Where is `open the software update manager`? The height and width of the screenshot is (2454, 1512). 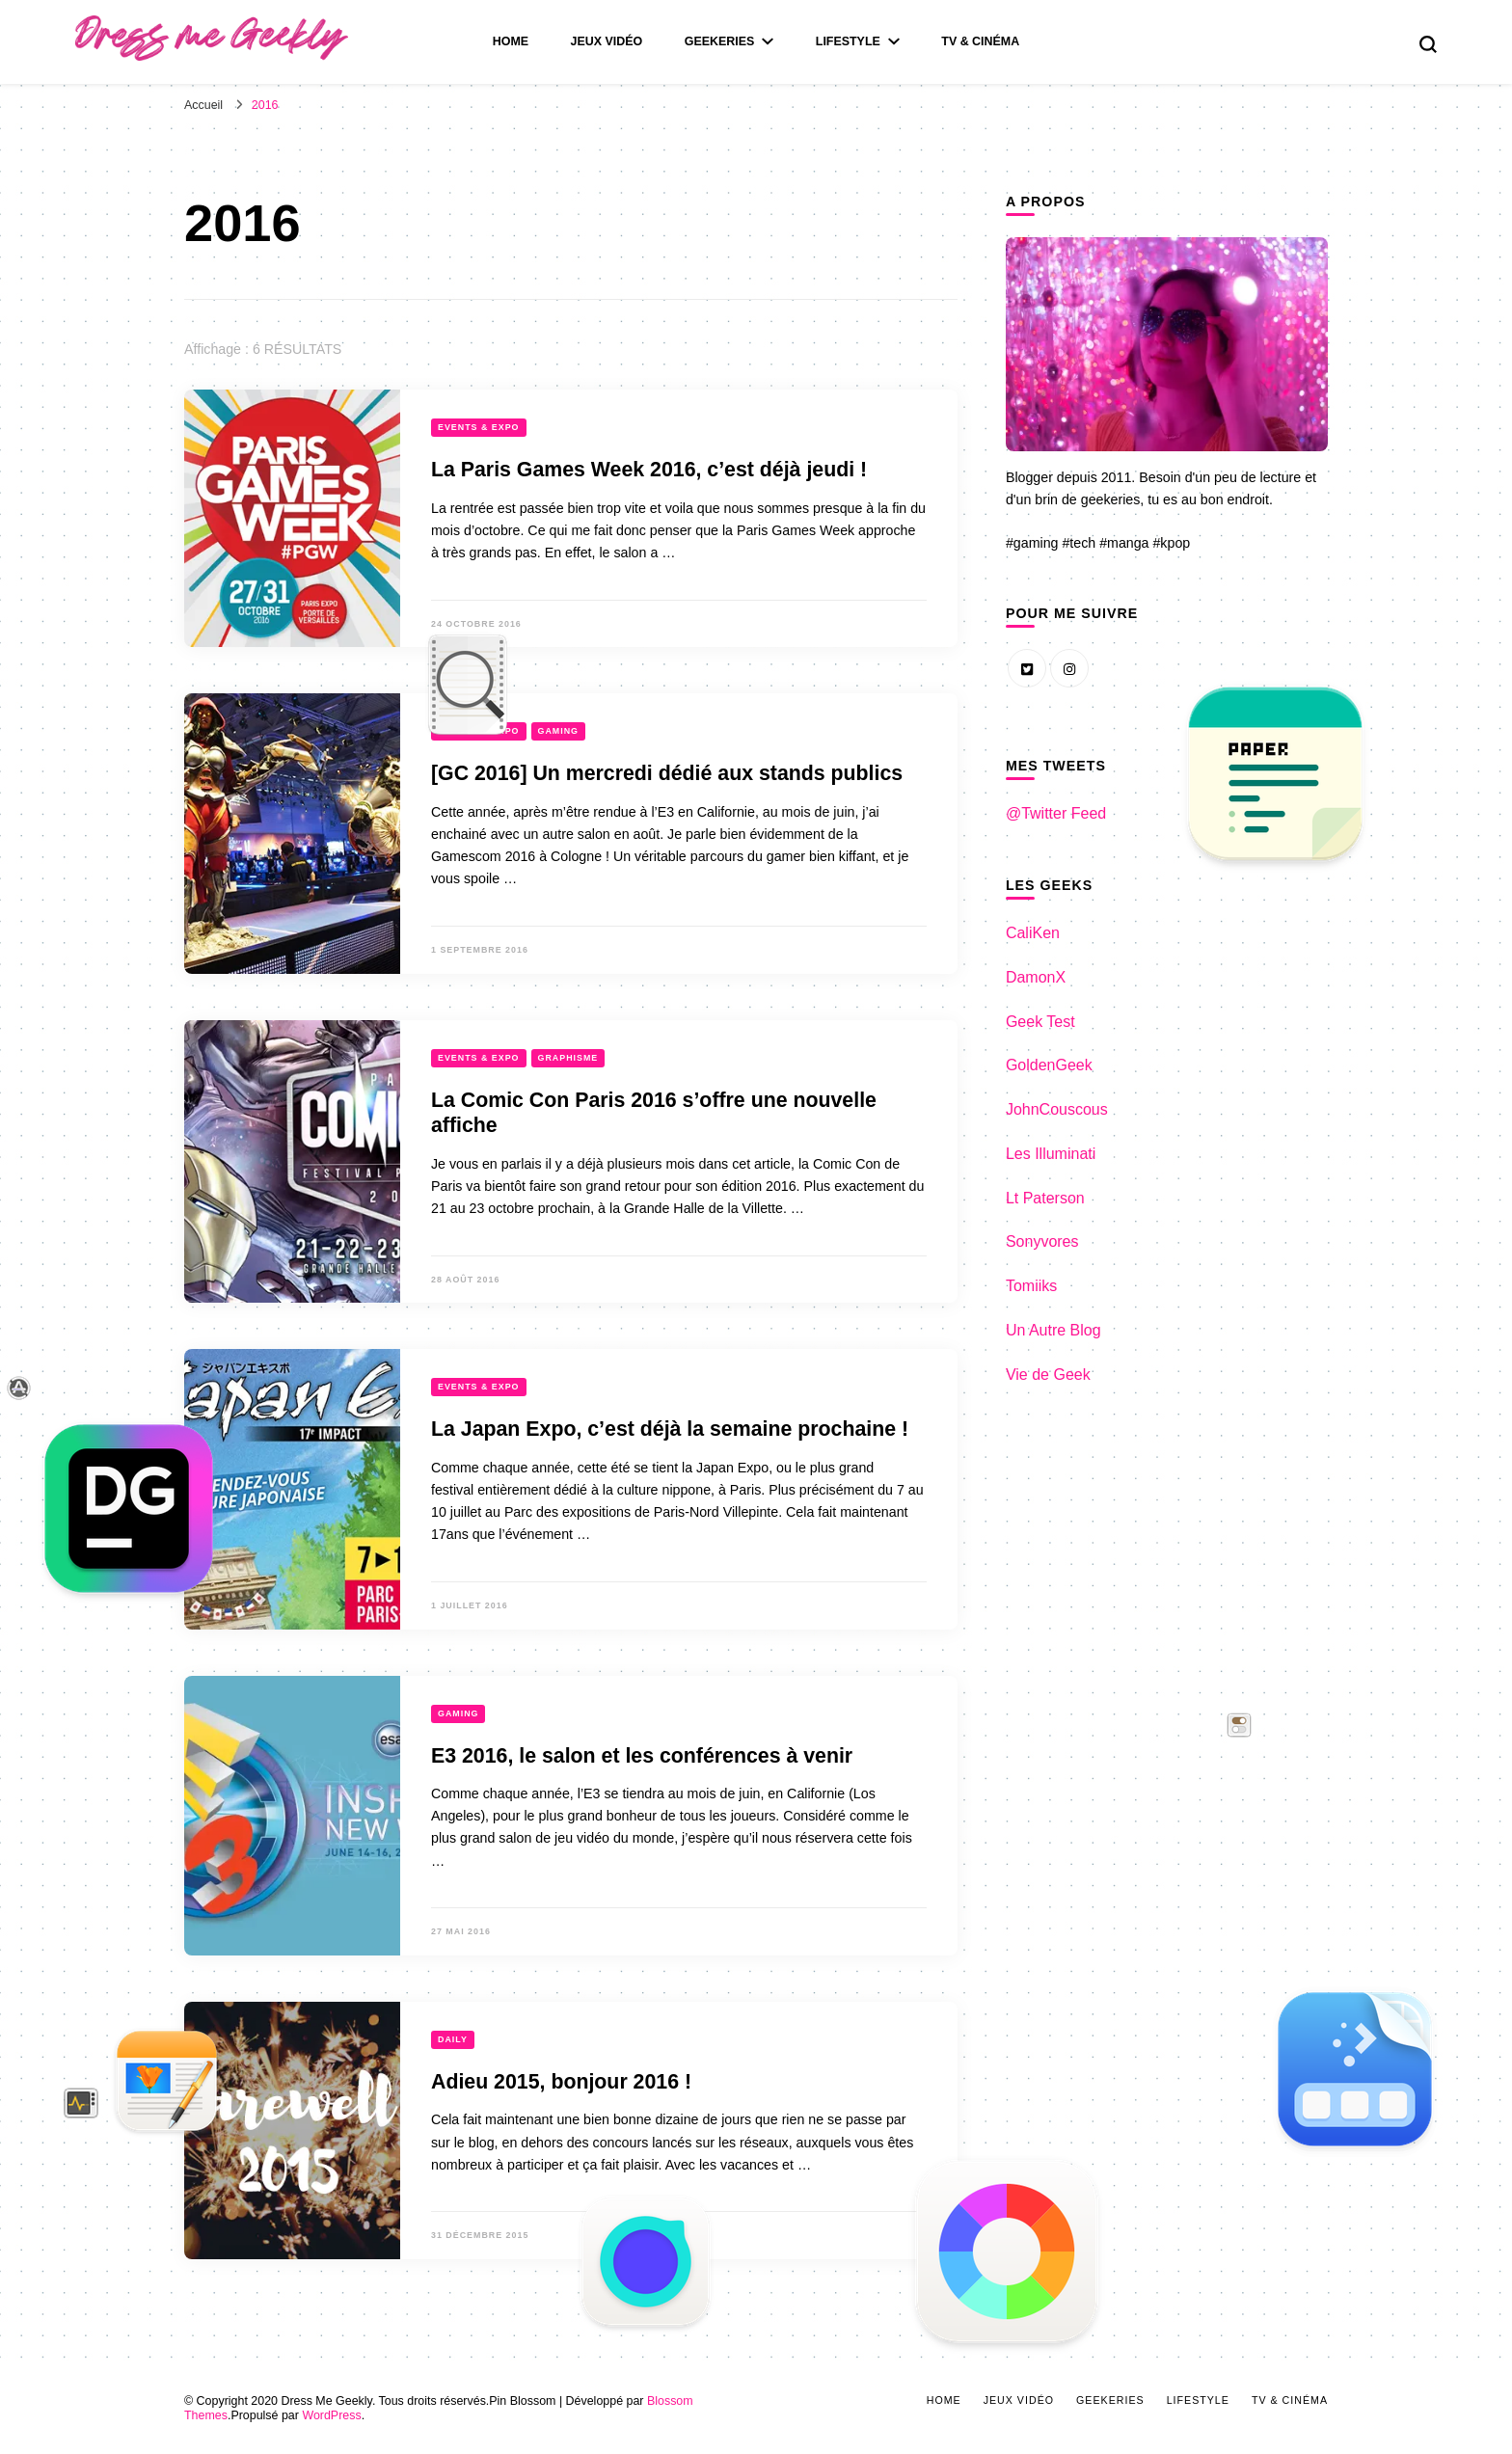
open the software update manager is located at coordinates (18, 1388).